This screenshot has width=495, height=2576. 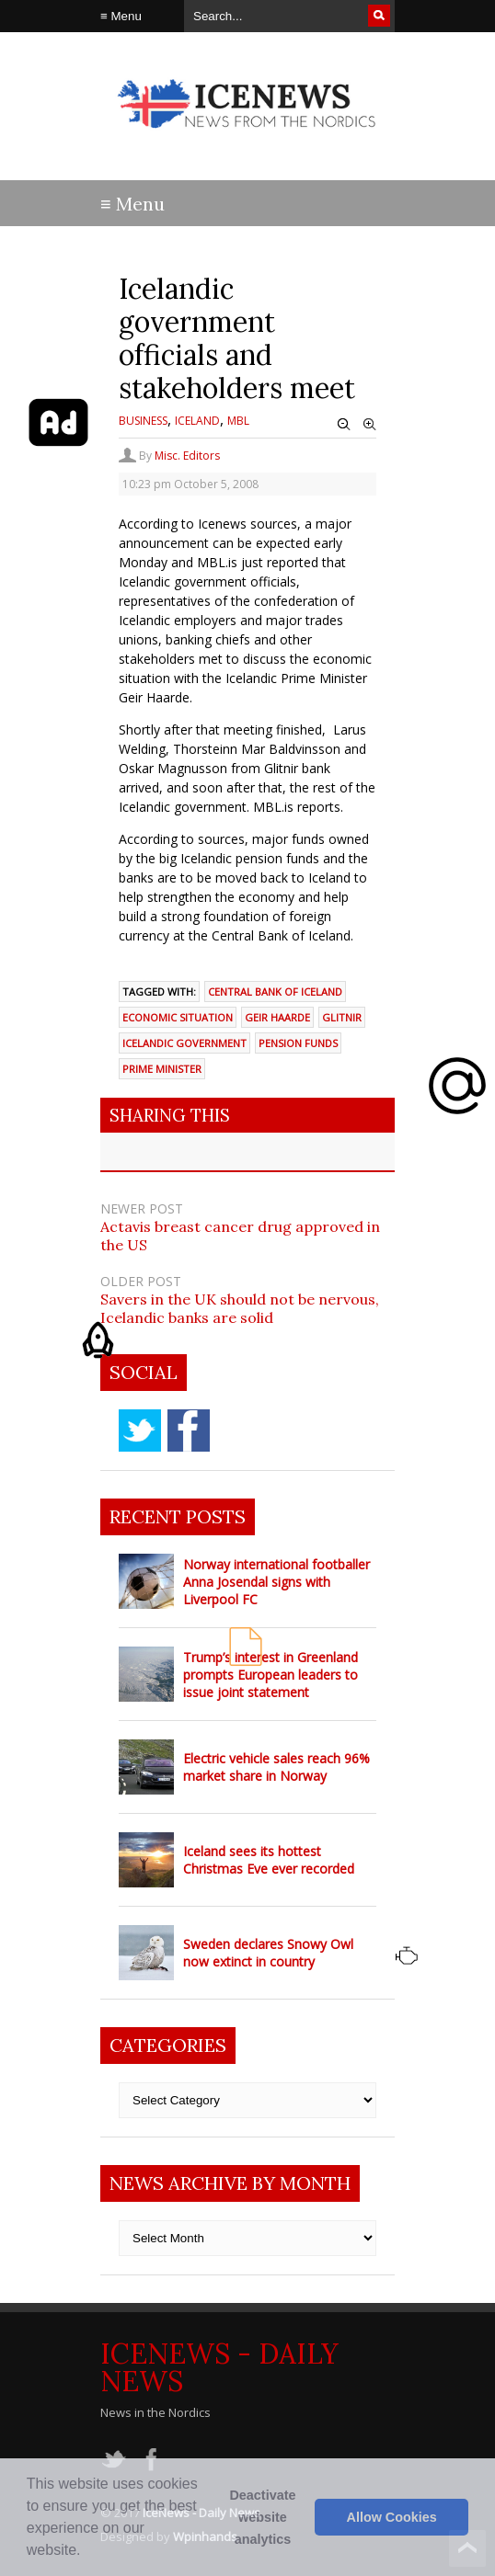 What do you see at coordinates (98, 1340) in the screenshot?
I see `launch or deploy an application` at bounding box center [98, 1340].